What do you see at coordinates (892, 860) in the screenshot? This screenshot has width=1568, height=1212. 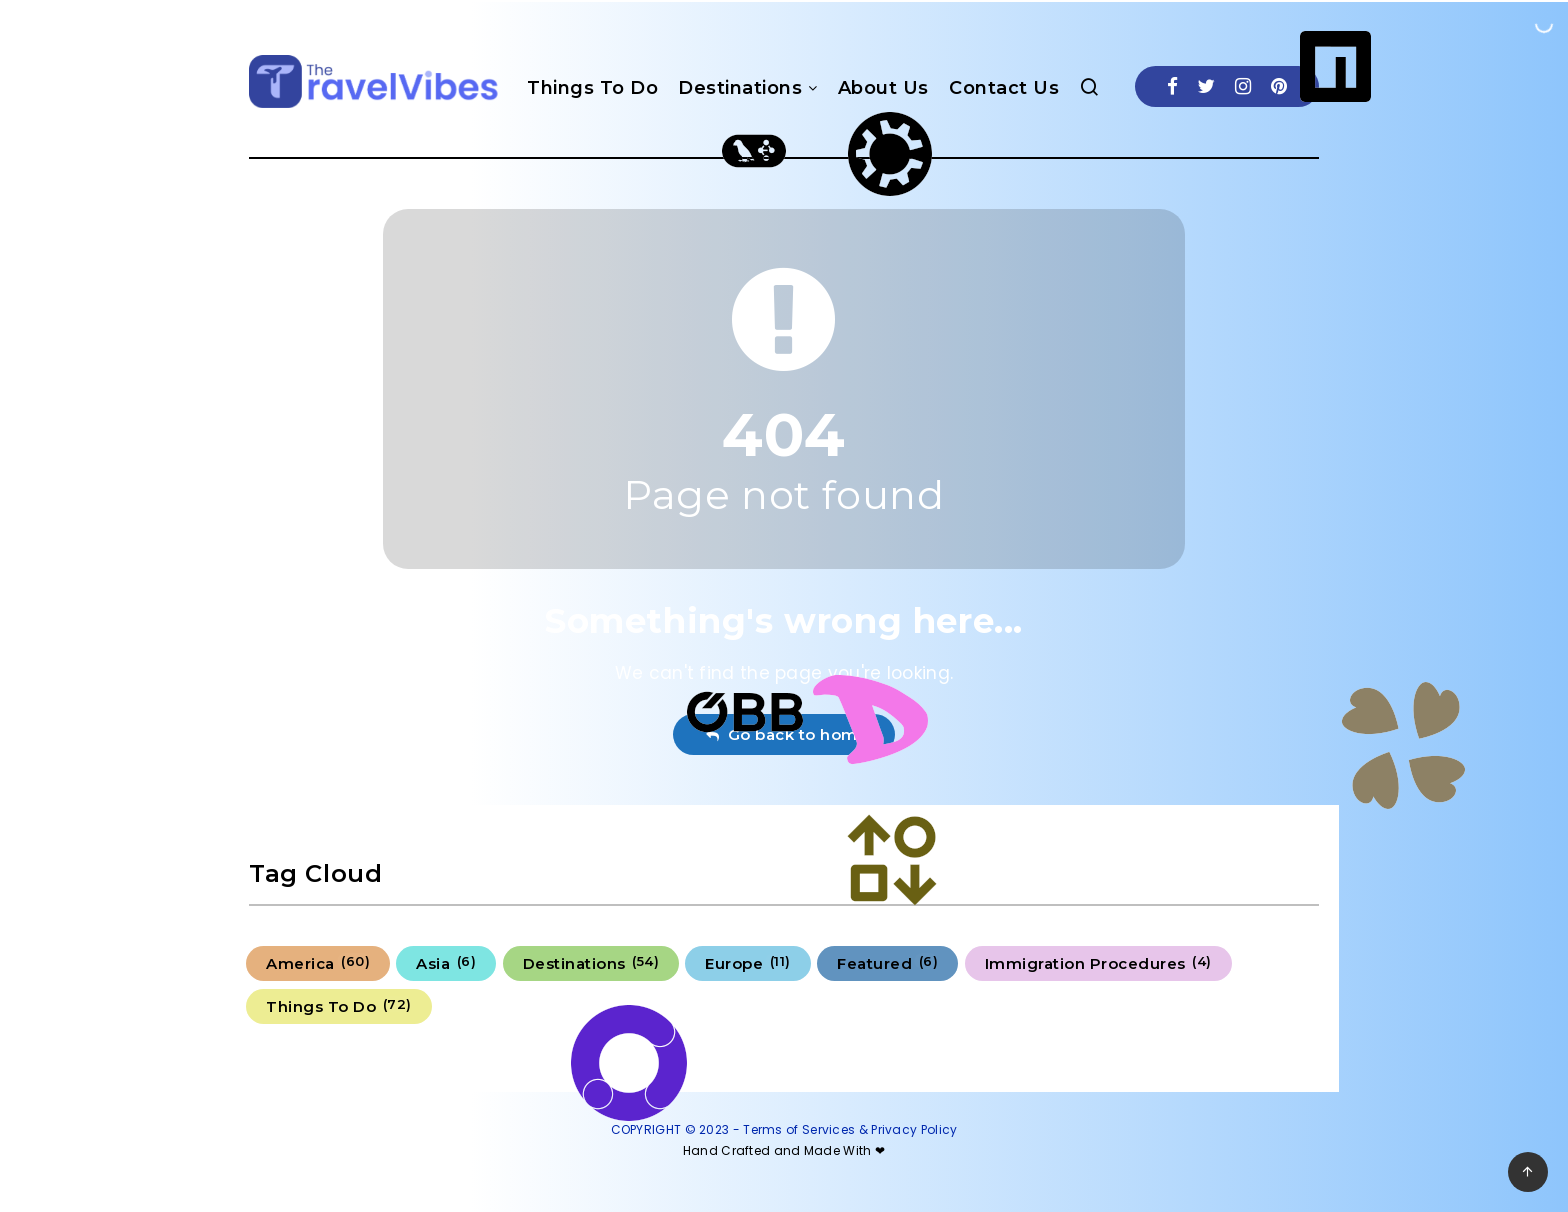 I see `swap or exchange items` at bounding box center [892, 860].